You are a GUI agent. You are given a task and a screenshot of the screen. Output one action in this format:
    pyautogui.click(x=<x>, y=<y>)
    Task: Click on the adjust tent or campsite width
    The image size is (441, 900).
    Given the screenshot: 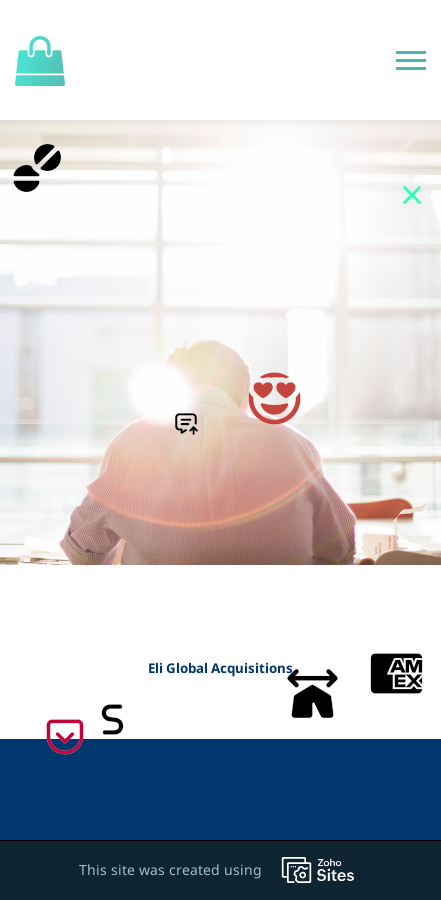 What is the action you would take?
    pyautogui.click(x=312, y=693)
    